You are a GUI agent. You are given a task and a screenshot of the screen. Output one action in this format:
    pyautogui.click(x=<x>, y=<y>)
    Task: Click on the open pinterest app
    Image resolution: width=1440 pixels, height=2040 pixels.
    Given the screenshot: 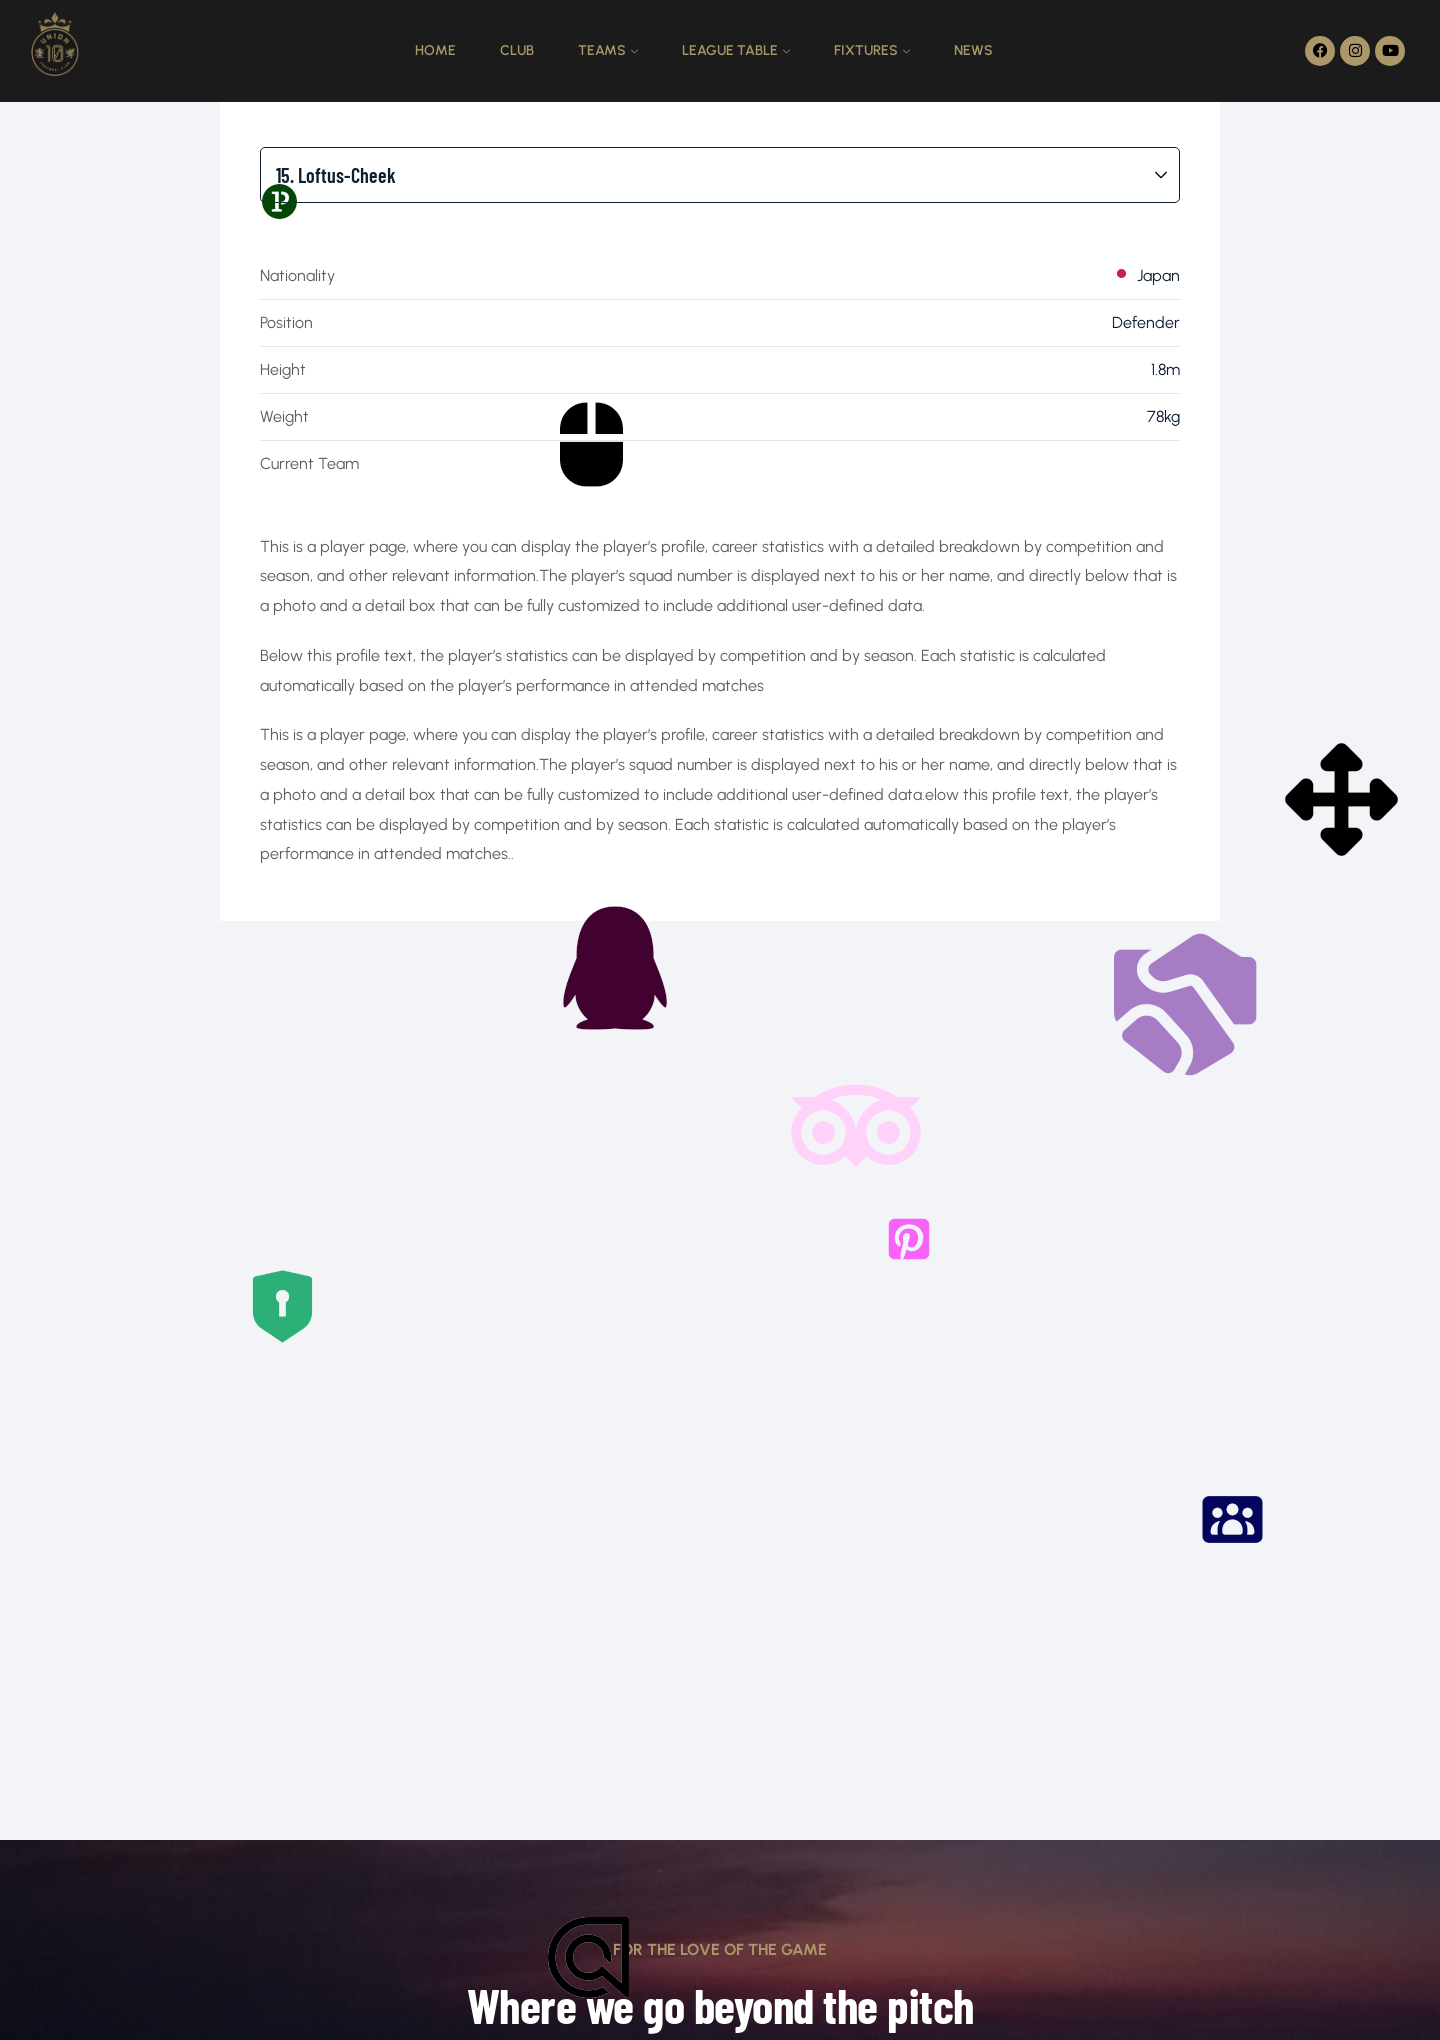 What is the action you would take?
    pyautogui.click(x=909, y=1239)
    